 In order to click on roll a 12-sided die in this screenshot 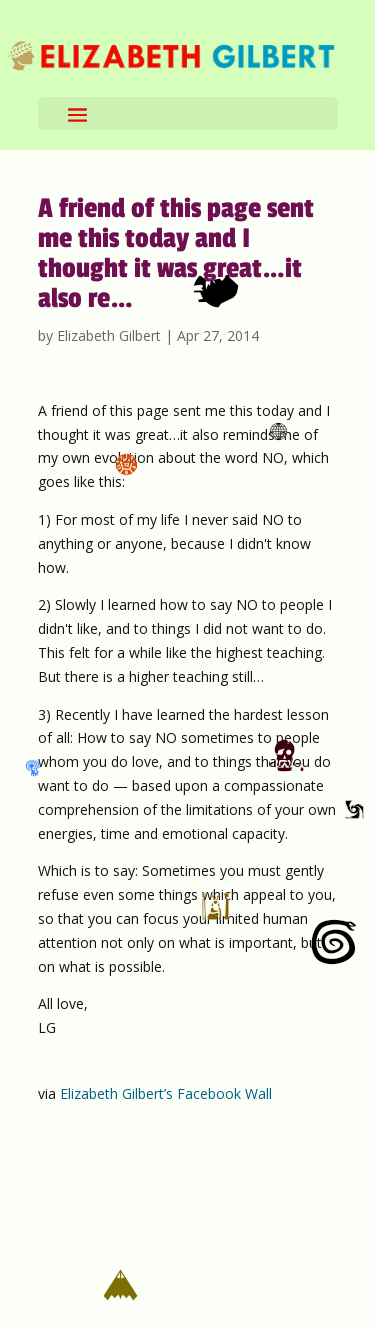, I will do `click(126, 464)`.